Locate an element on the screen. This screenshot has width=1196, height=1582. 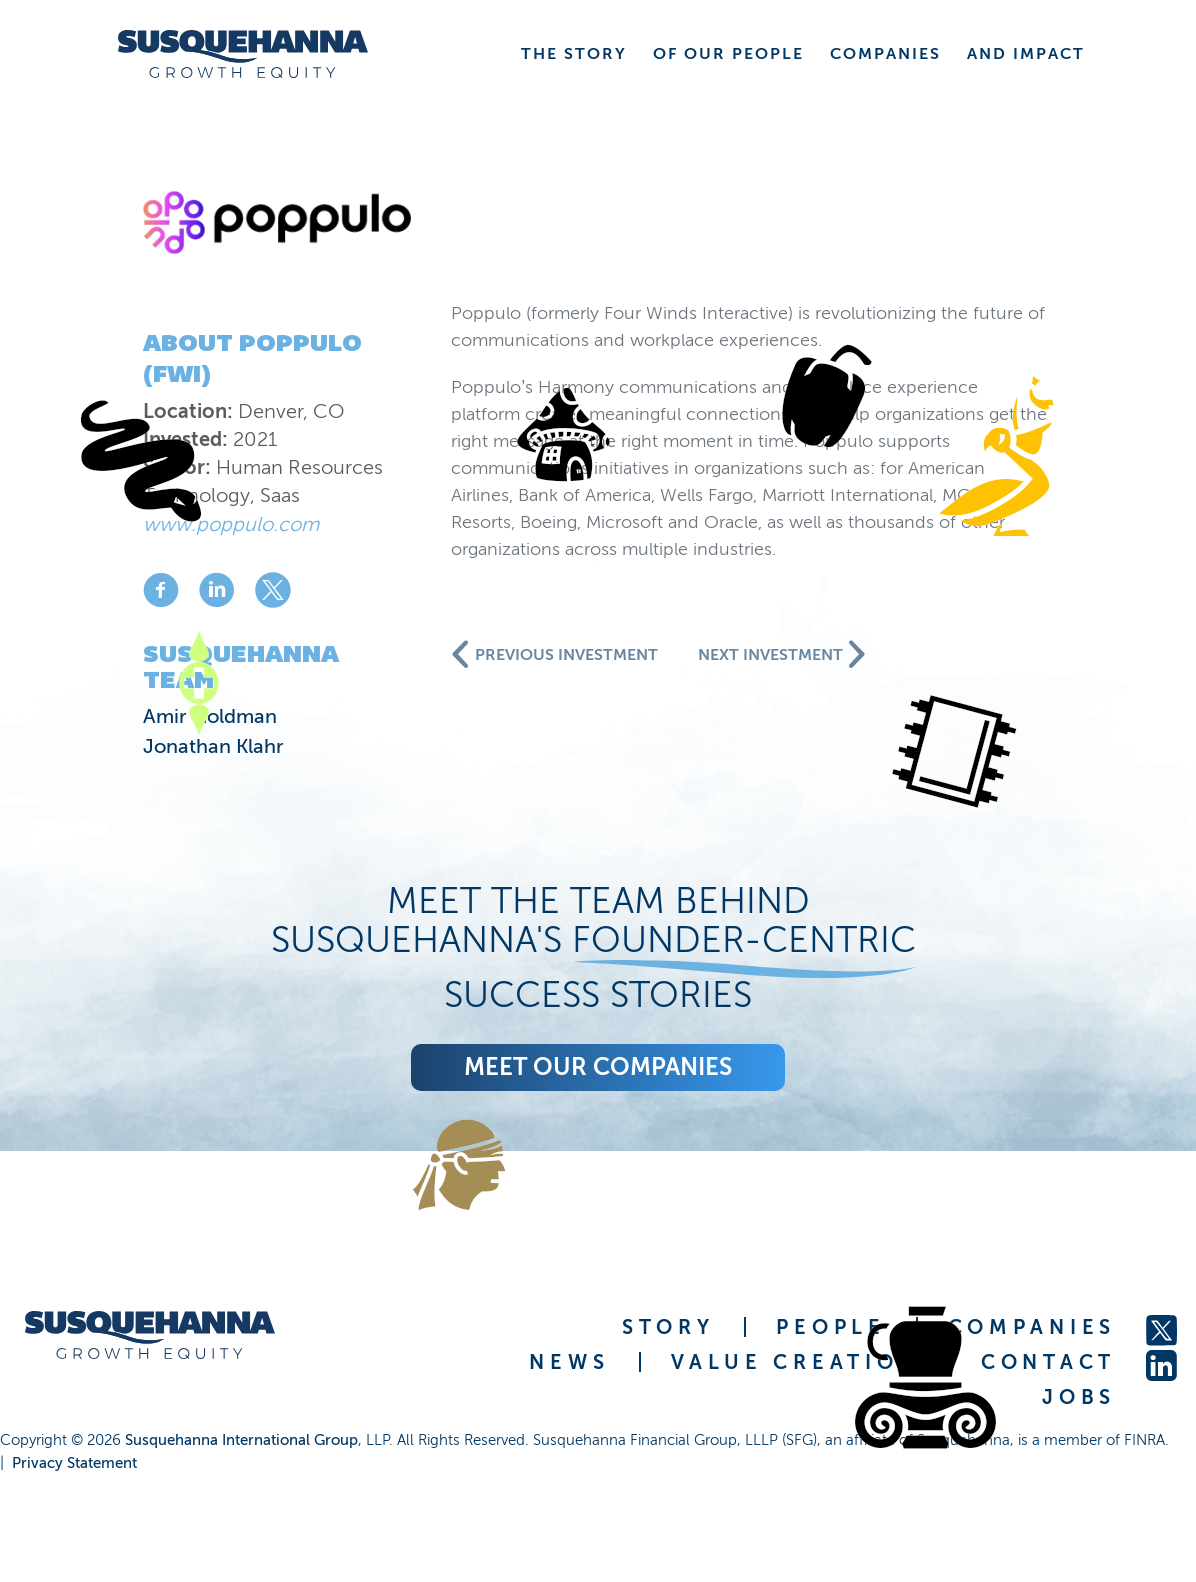
indicates player has reached level two status is located at coordinates (199, 683).